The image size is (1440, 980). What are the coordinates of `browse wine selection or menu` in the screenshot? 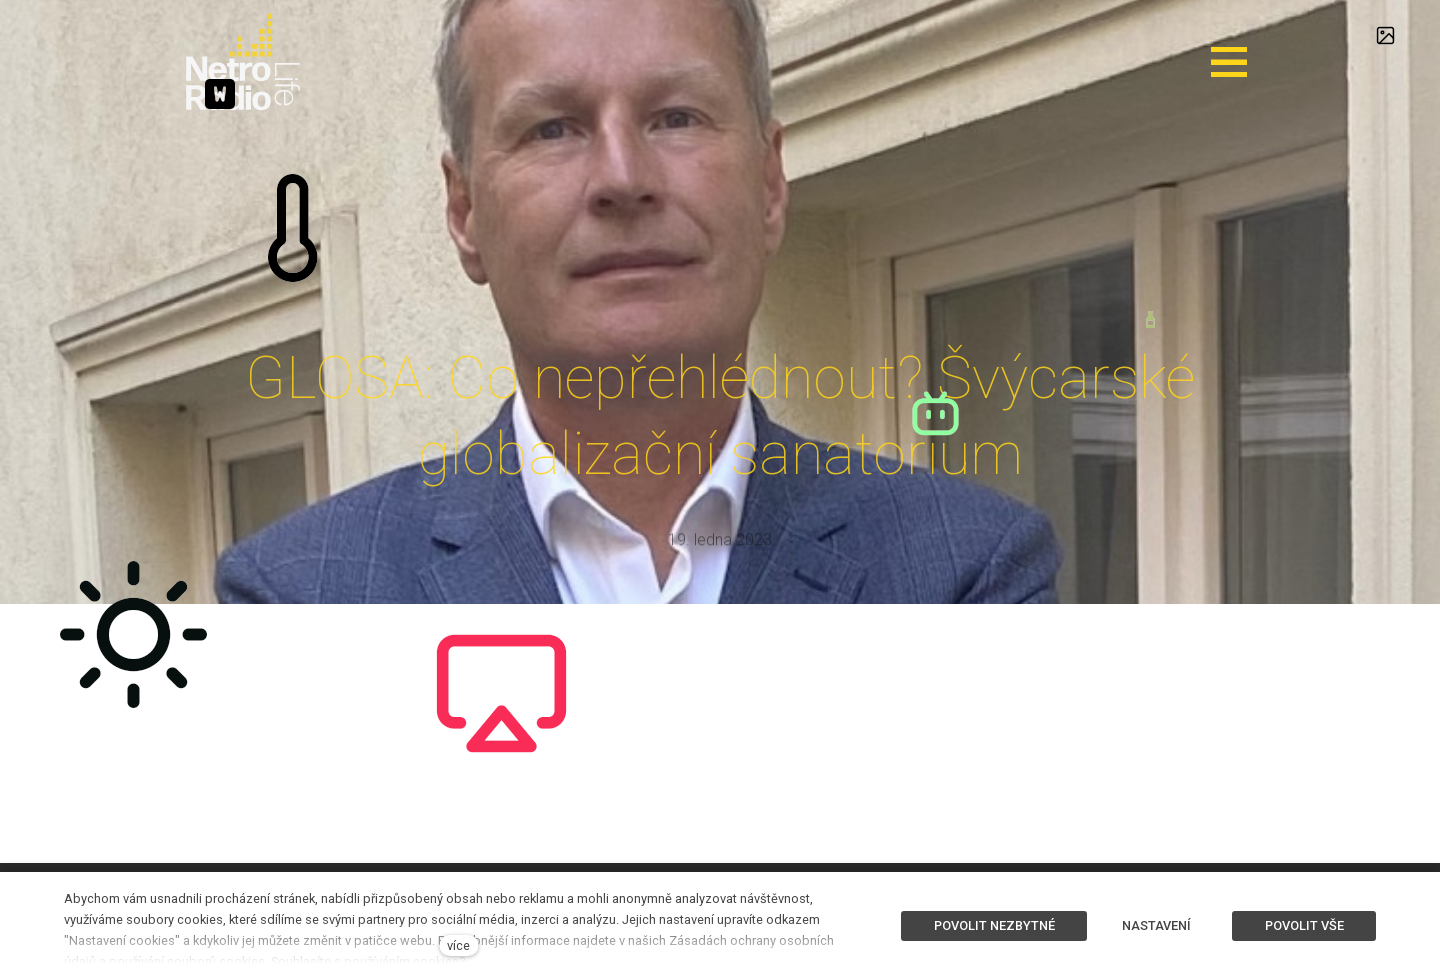 It's located at (1150, 319).